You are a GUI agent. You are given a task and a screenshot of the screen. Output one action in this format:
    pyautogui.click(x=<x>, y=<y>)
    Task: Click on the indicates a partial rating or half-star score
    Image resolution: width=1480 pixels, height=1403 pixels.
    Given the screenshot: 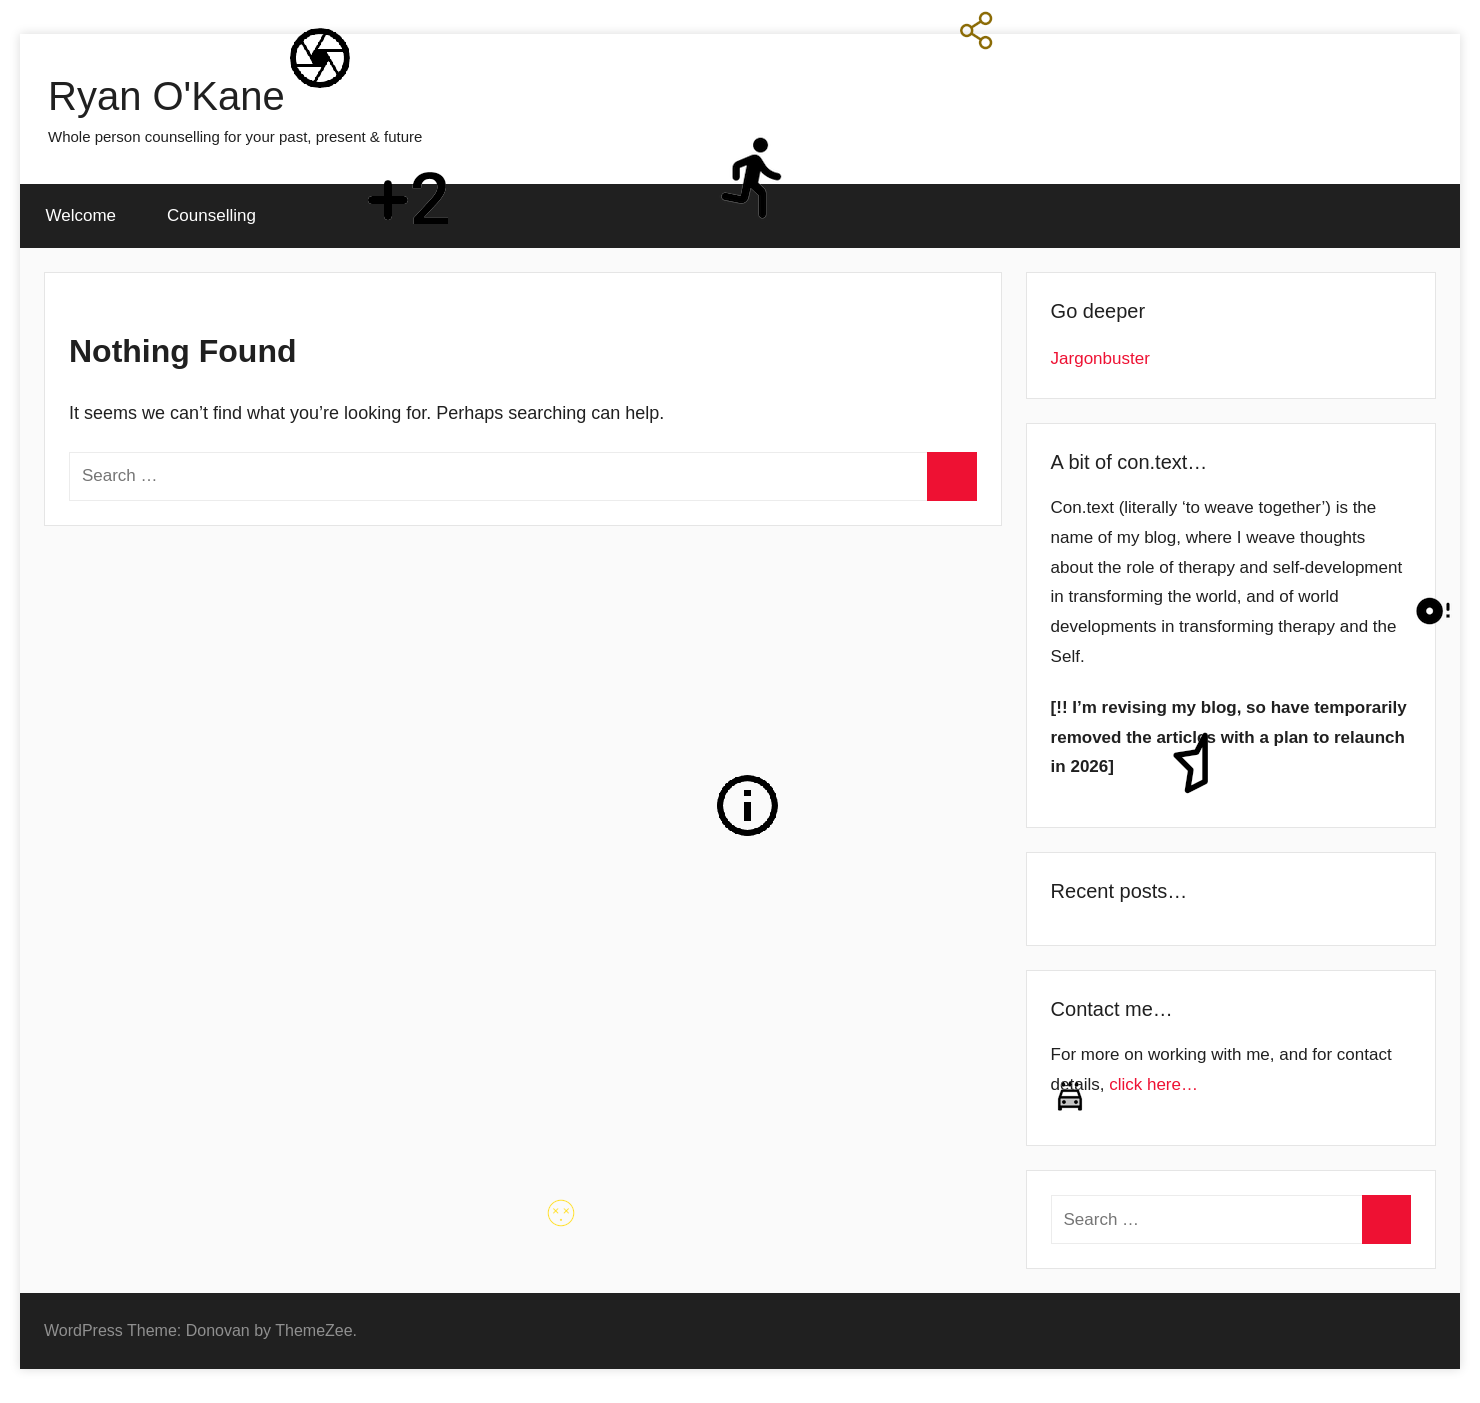 What is the action you would take?
    pyautogui.click(x=1206, y=765)
    